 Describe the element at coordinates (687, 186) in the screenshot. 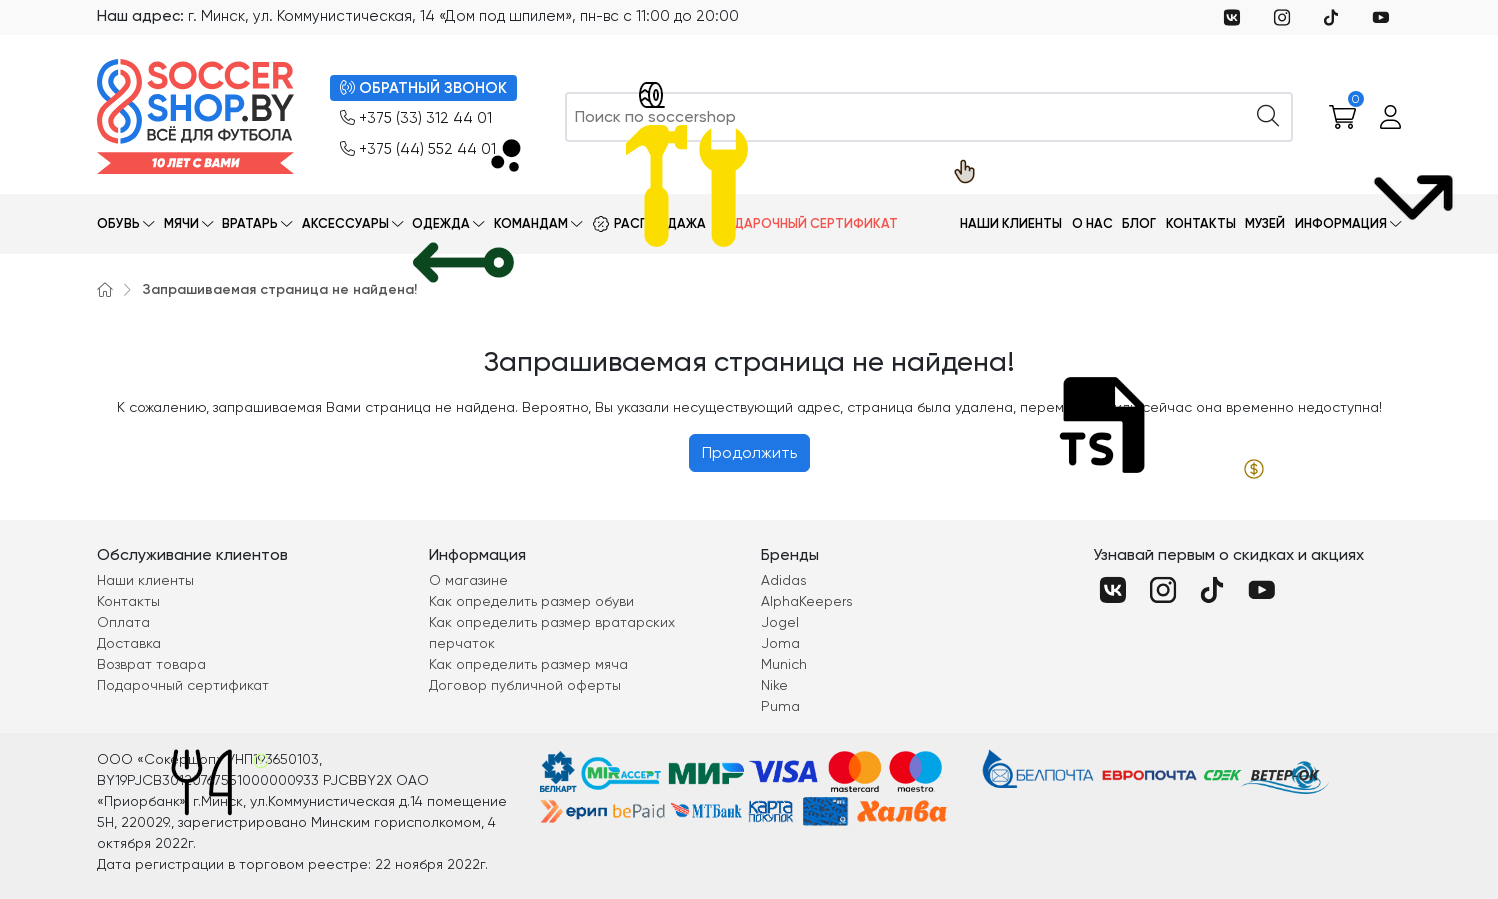

I see `access settings or configuration options` at that location.